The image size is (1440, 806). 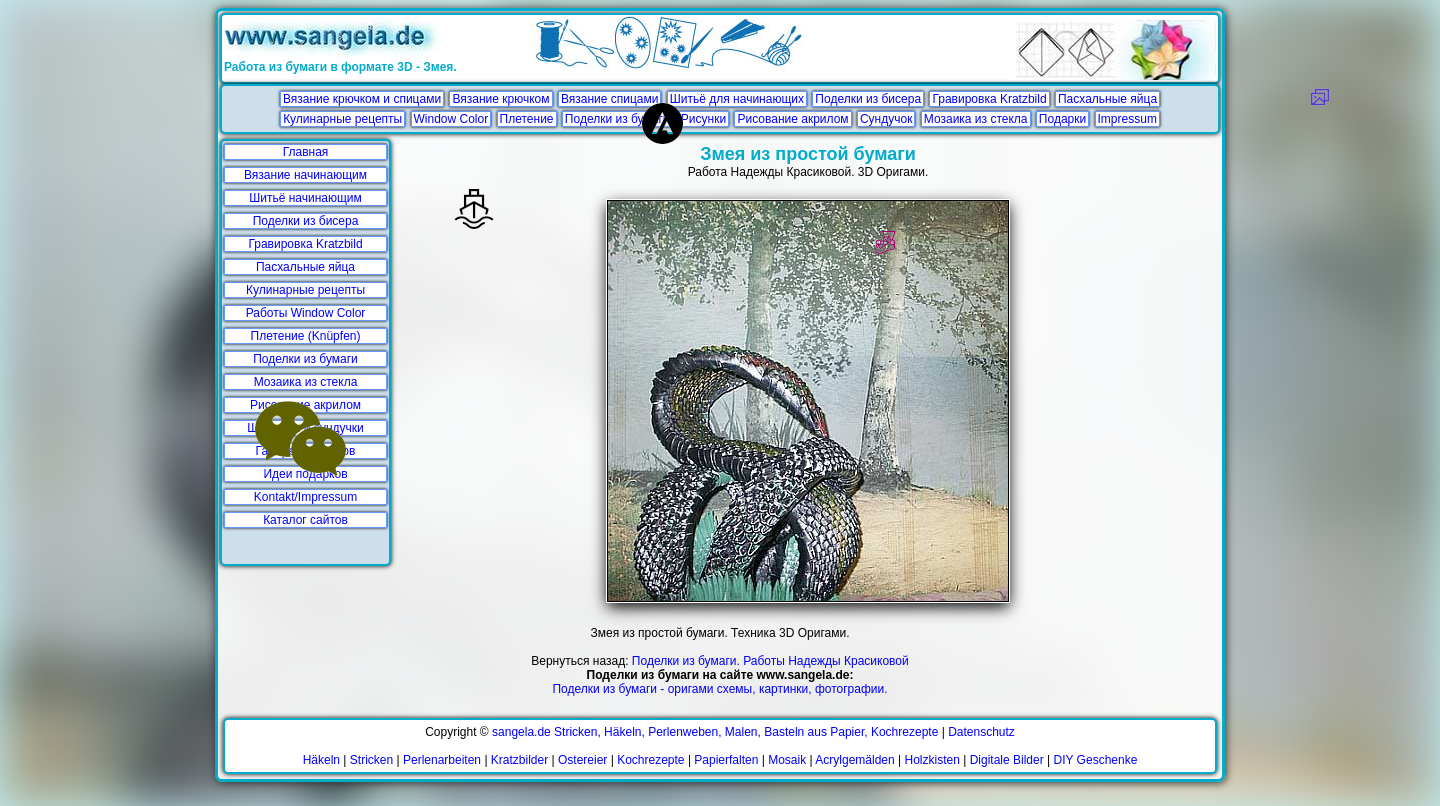 I want to click on ImprovMX email forwarding service logo, so click(x=474, y=209).